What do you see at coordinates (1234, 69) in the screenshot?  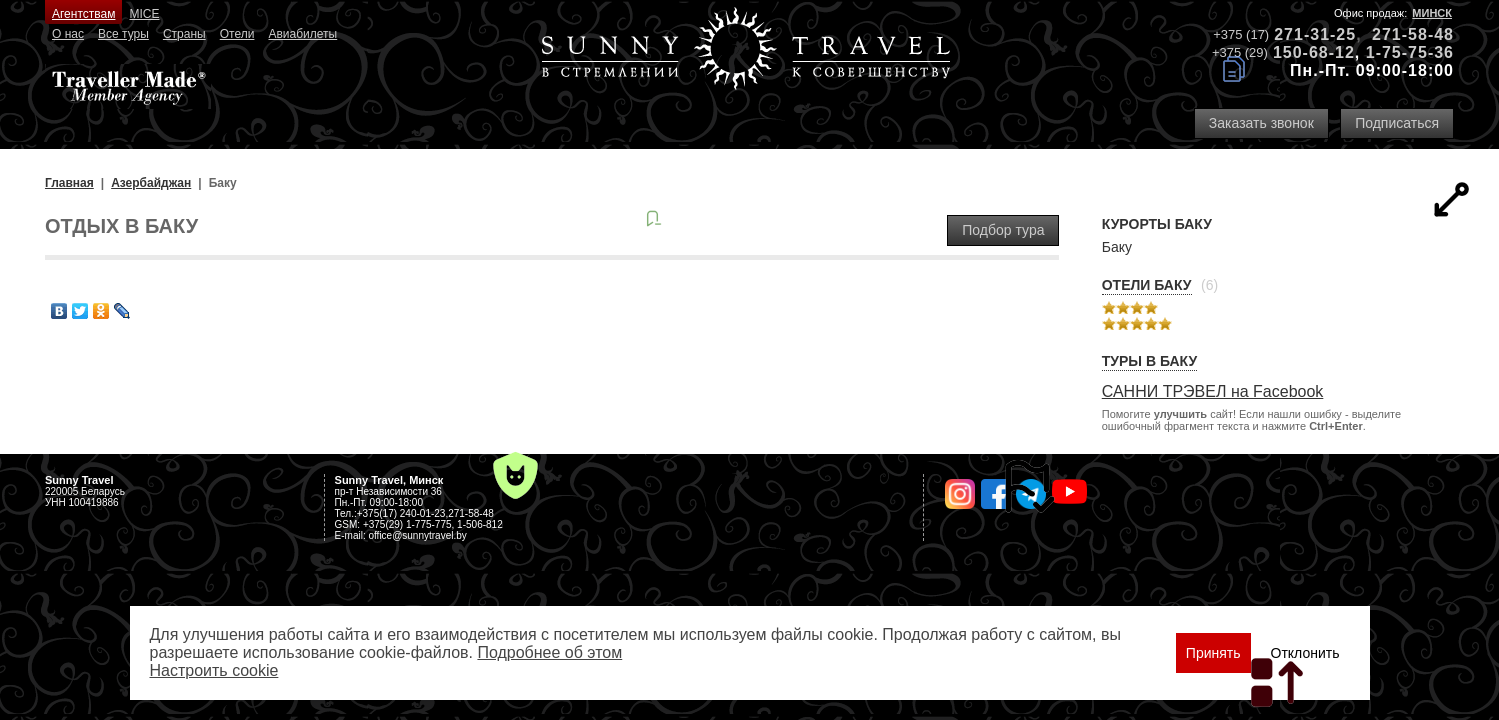 I see `view all documents` at bounding box center [1234, 69].